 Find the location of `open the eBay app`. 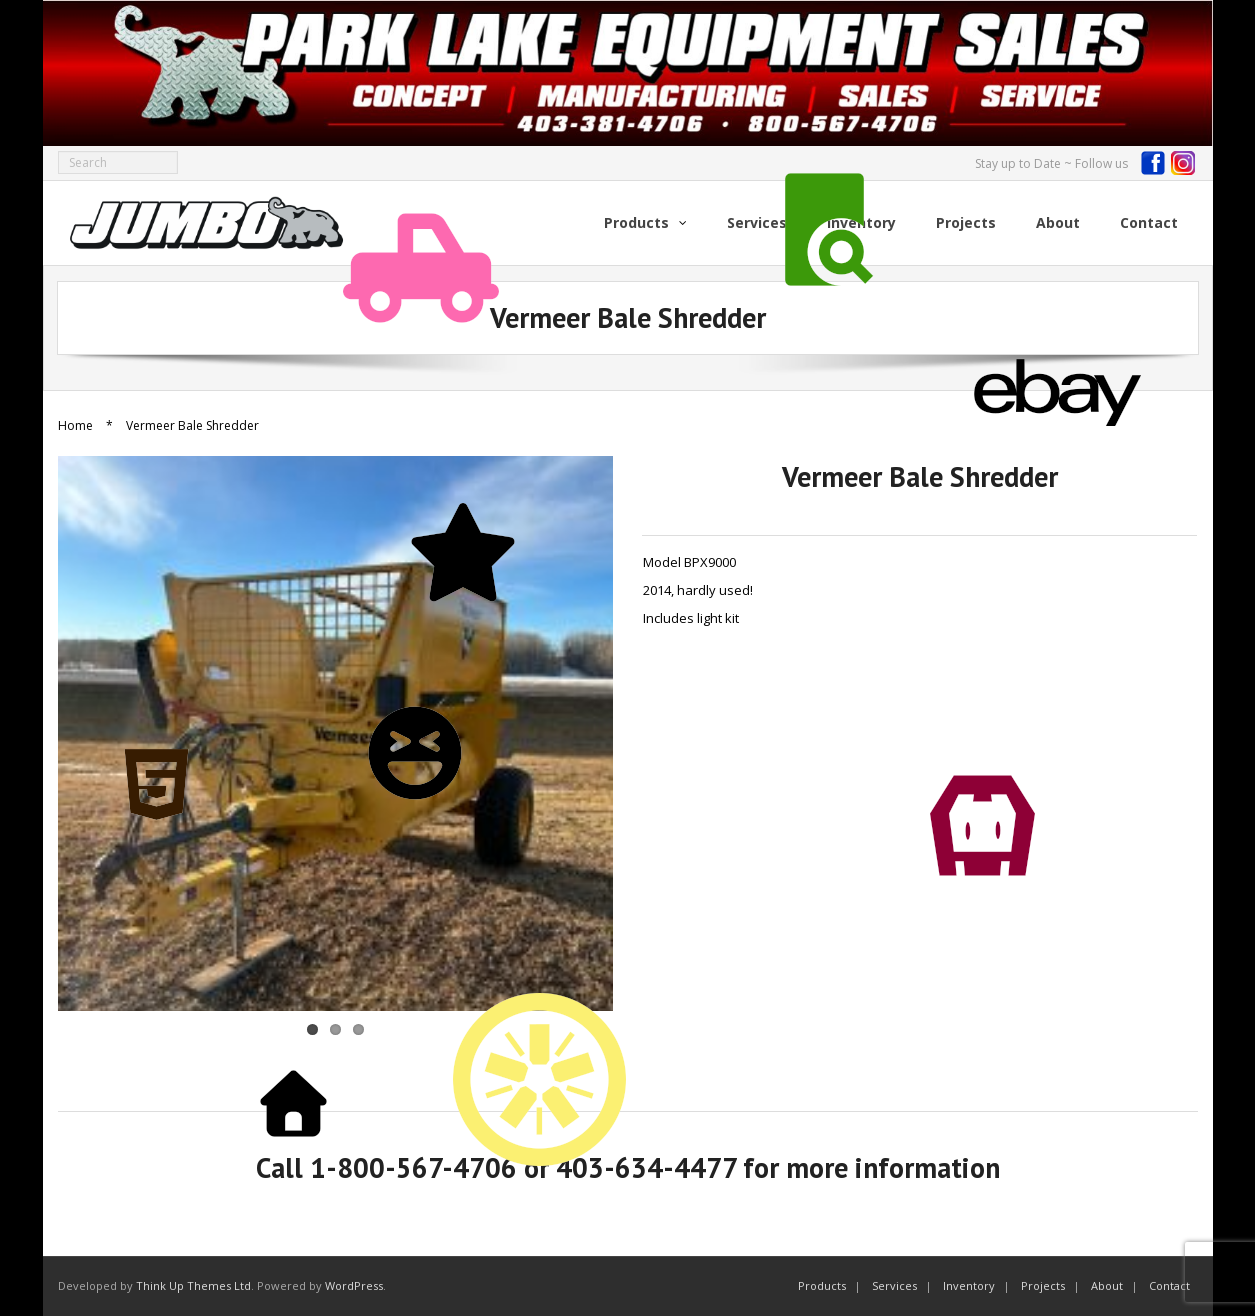

open the eBay app is located at coordinates (1057, 392).